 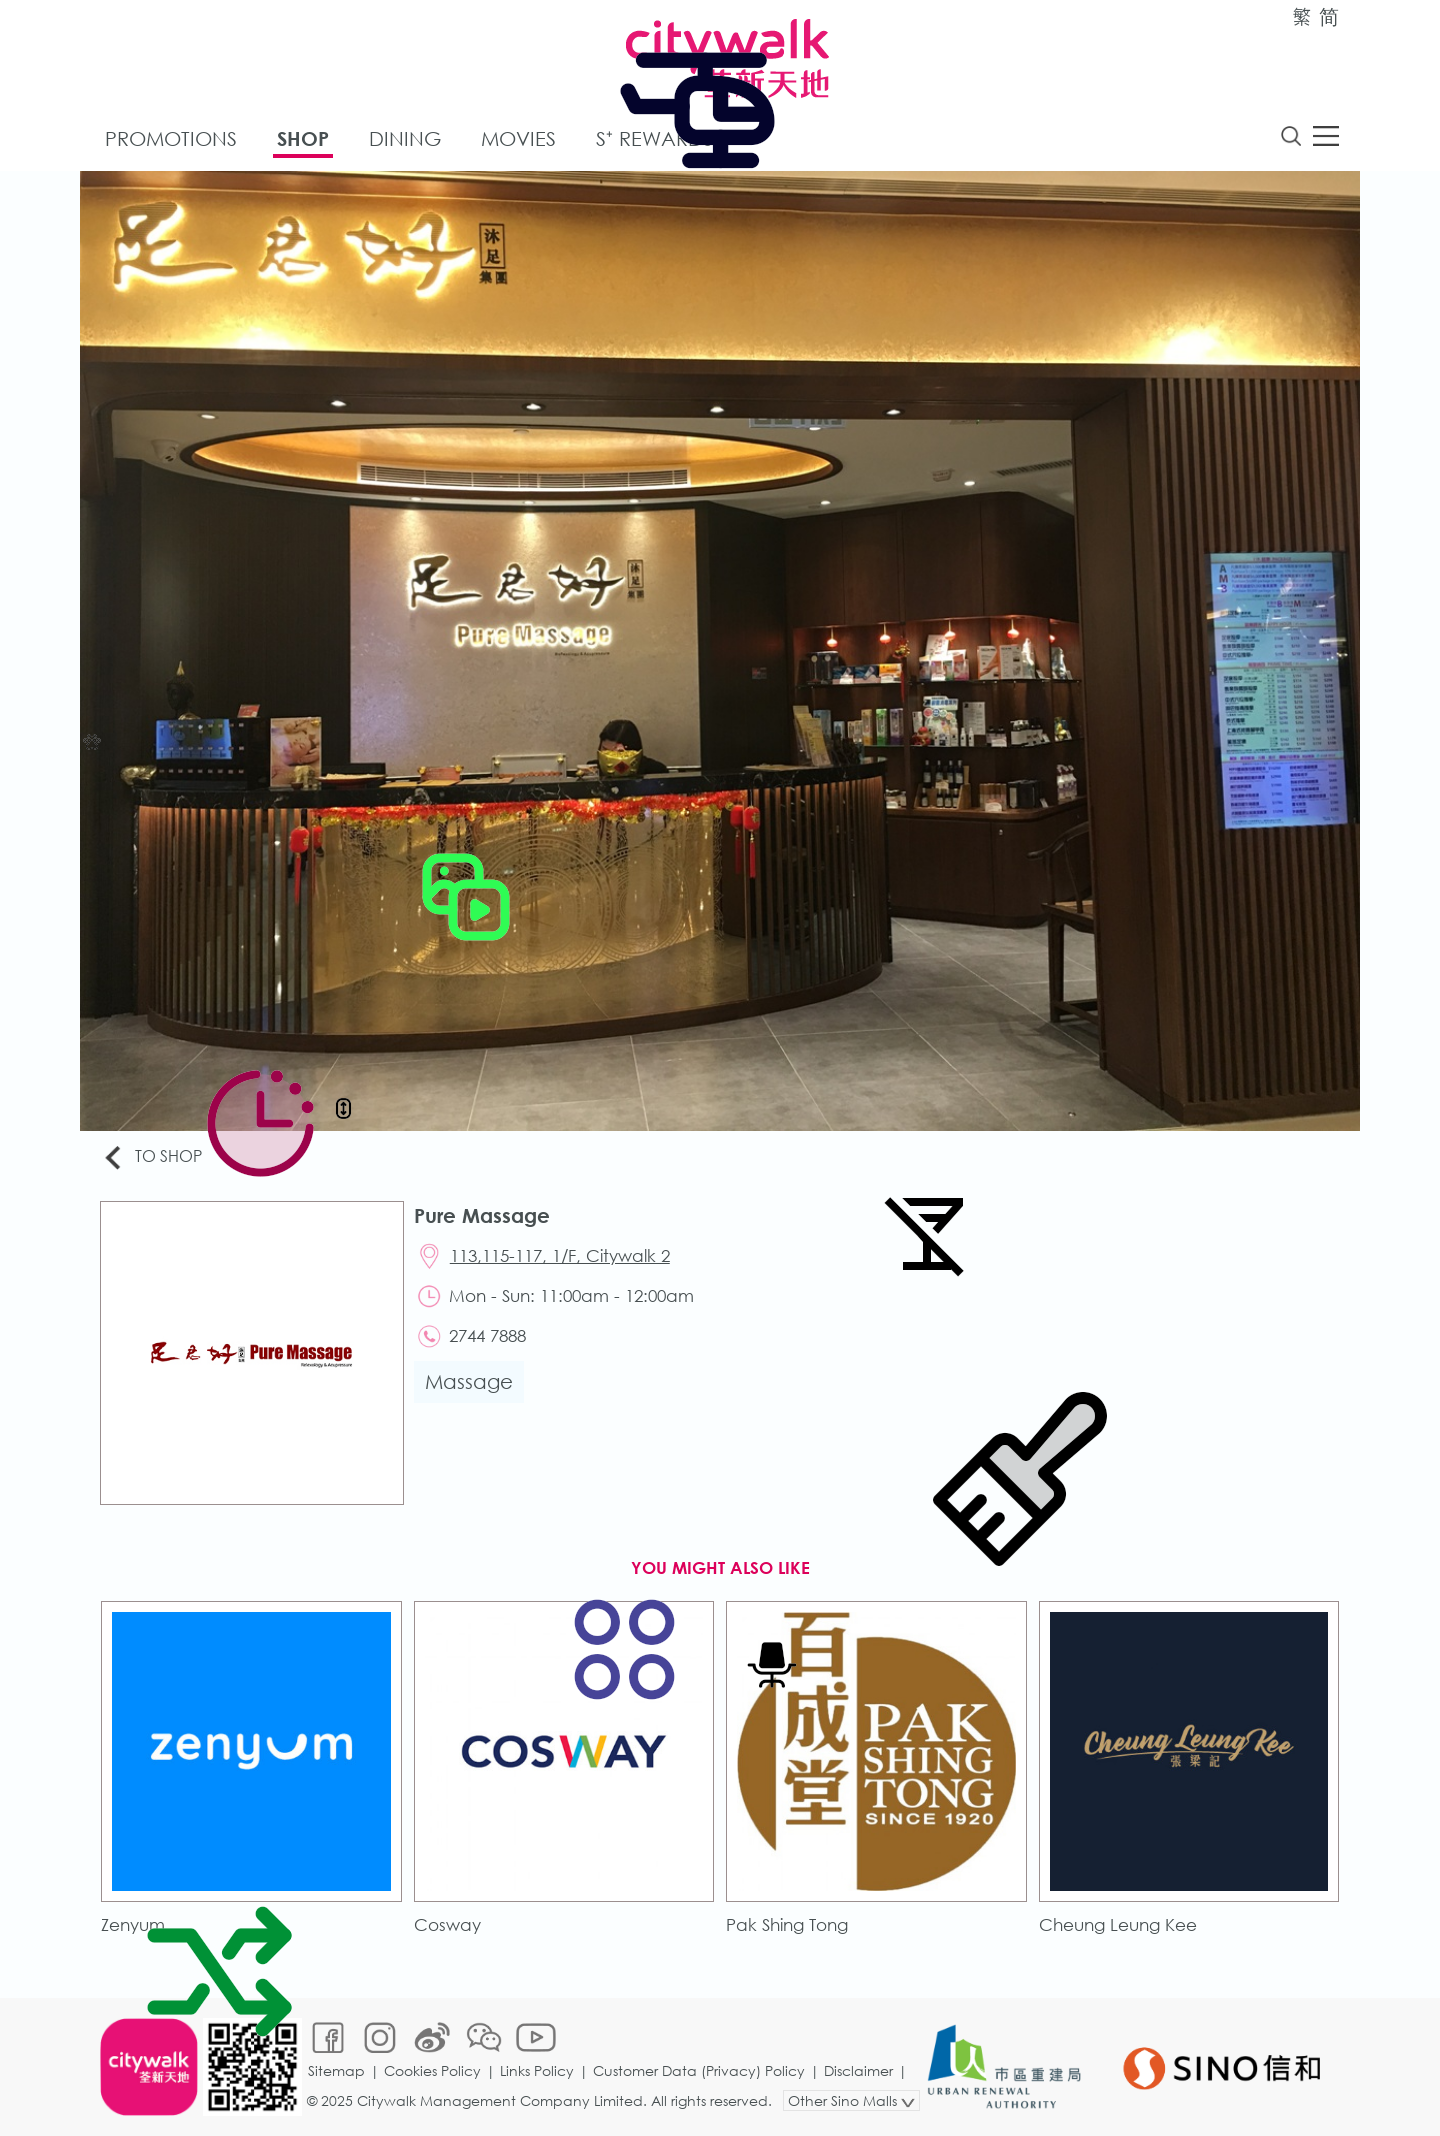 What do you see at coordinates (219, 1971) in the screenshot?
I see `shuffle or randomize content` at bounding box center [219, 1971].